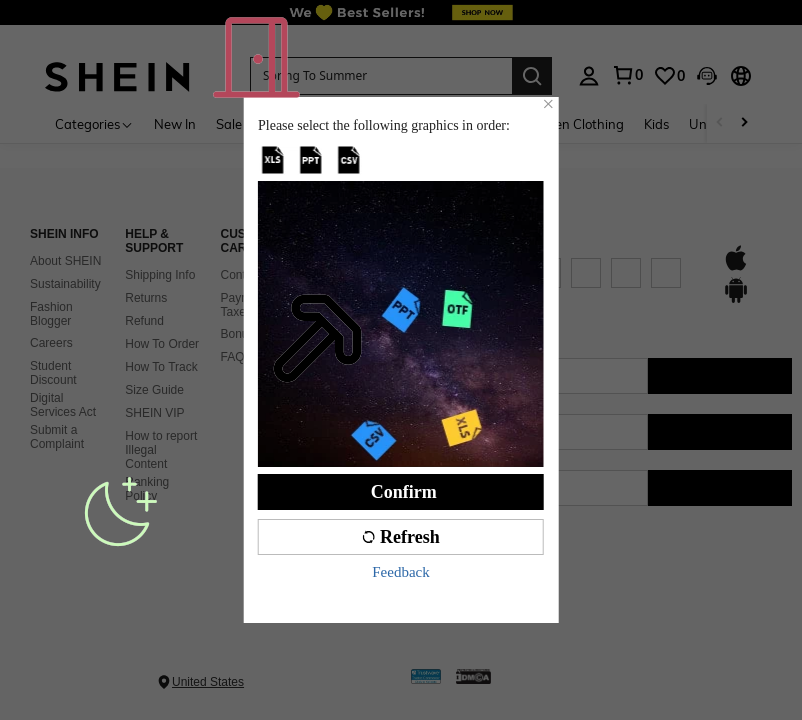 The image size is (802, 720). Describe the element at coordinates (118, 513) in the screenshot. I see `enable dark mode or night theme` at that location.